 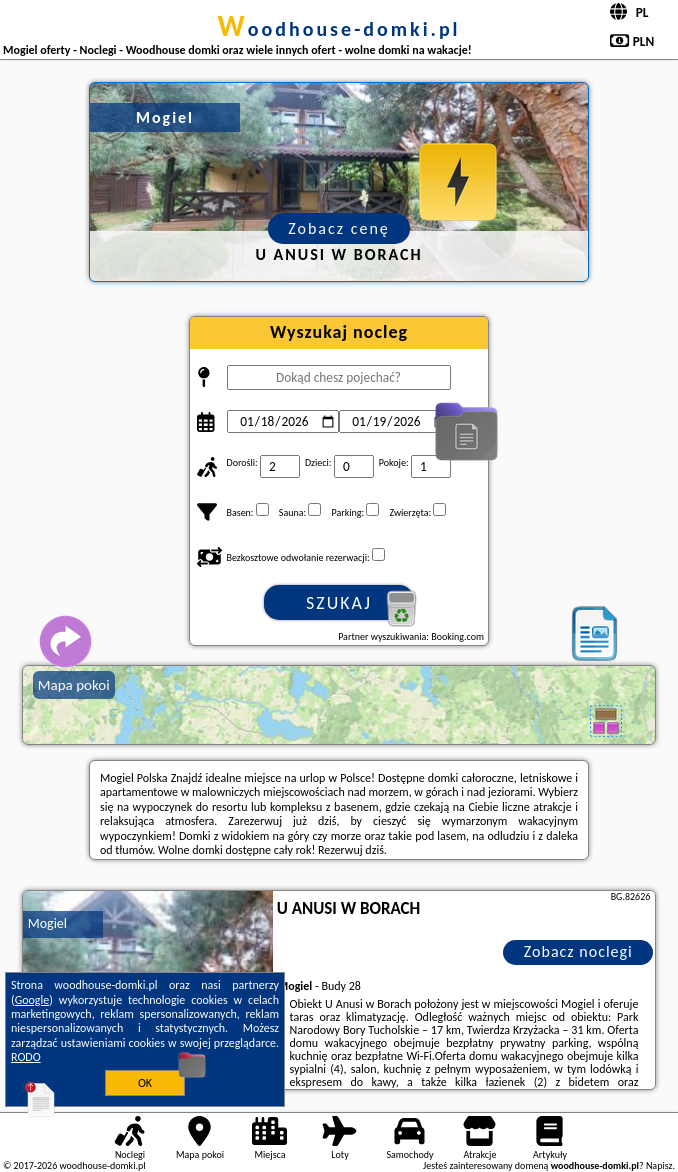 What do you see at coordinates (41, 1100) in the screenshot?
I see `send or share a document` at bounding box center [41, 1100].